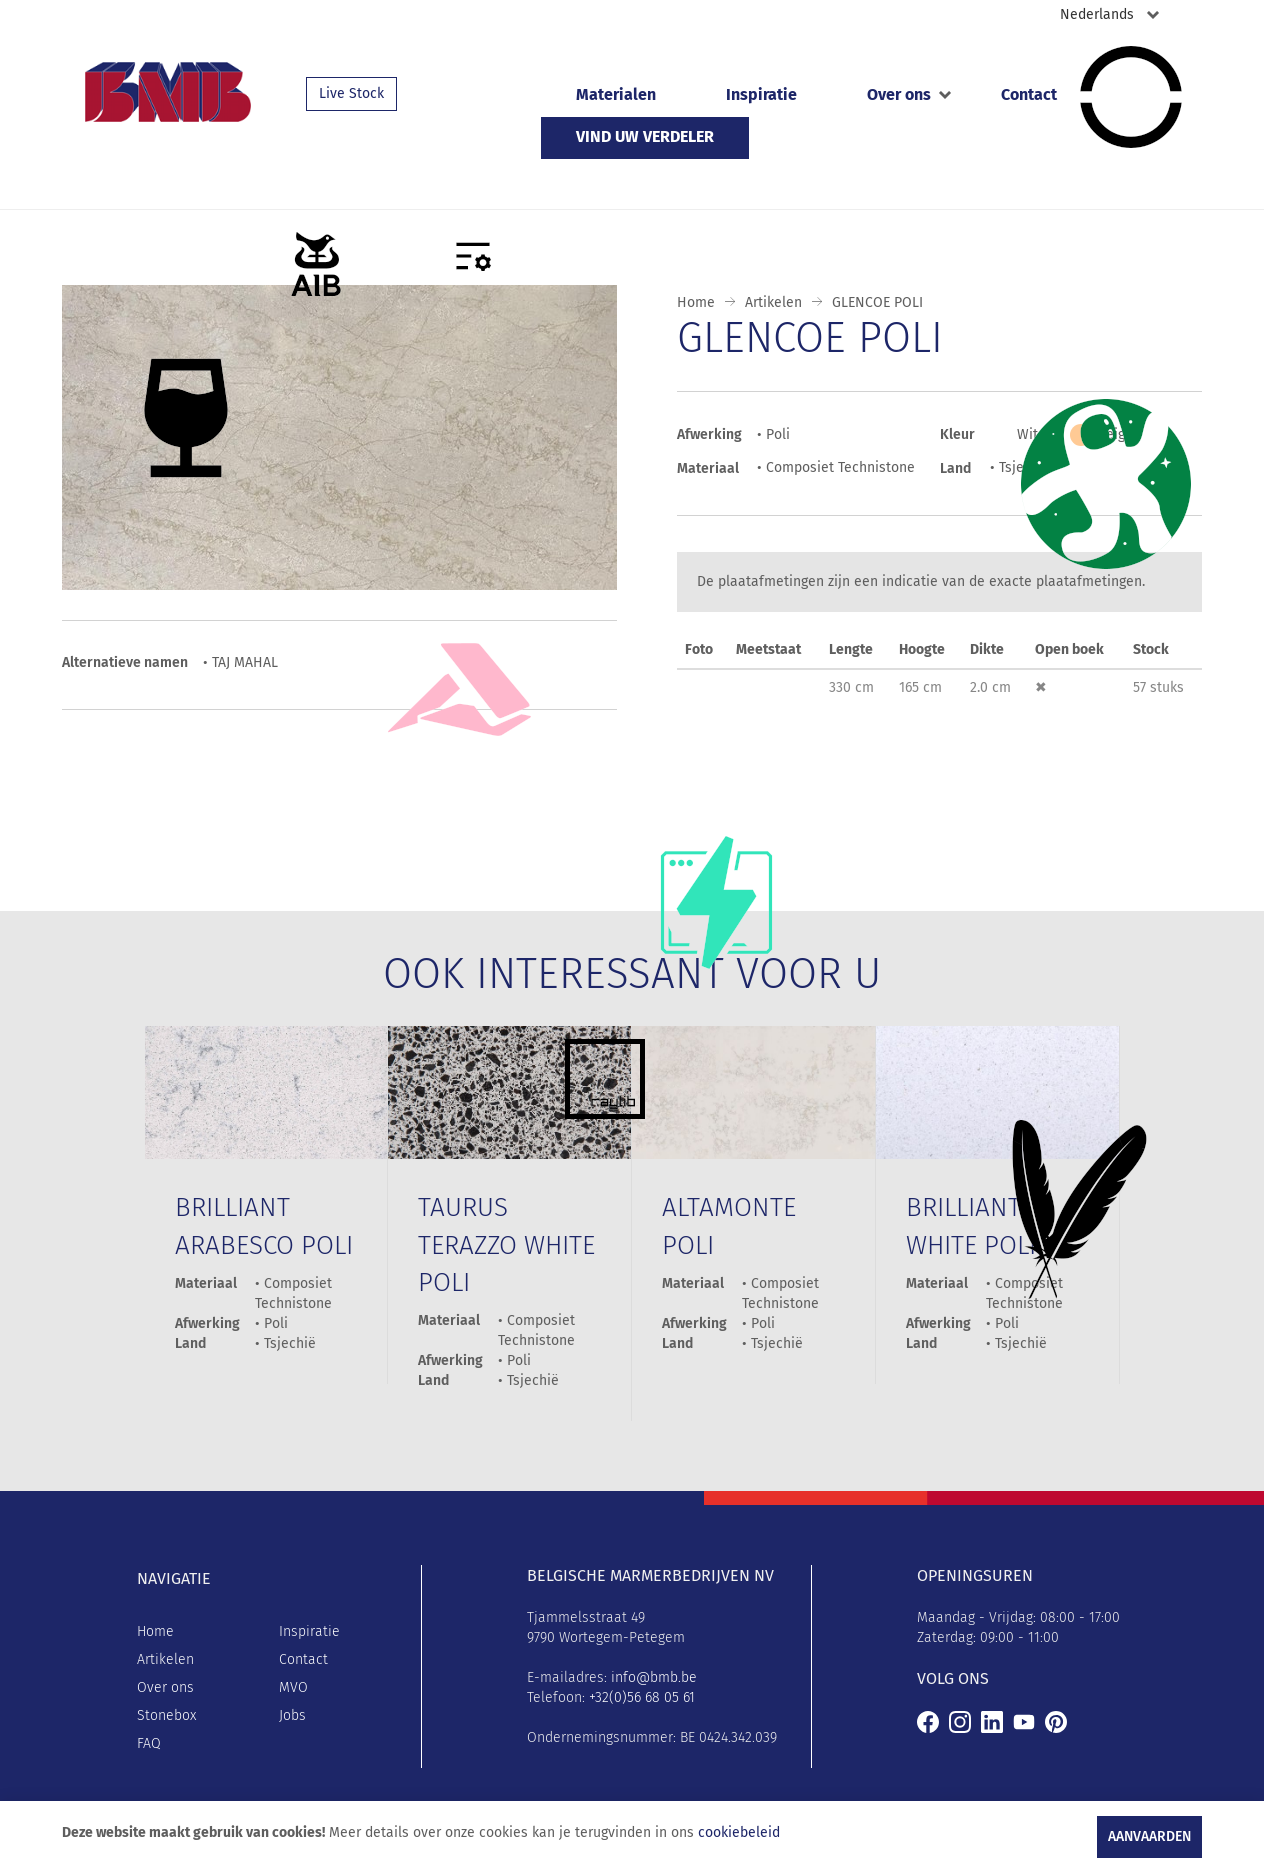  I want to click on AIB (Allied Irish Banks) logo, so click(316, 264).